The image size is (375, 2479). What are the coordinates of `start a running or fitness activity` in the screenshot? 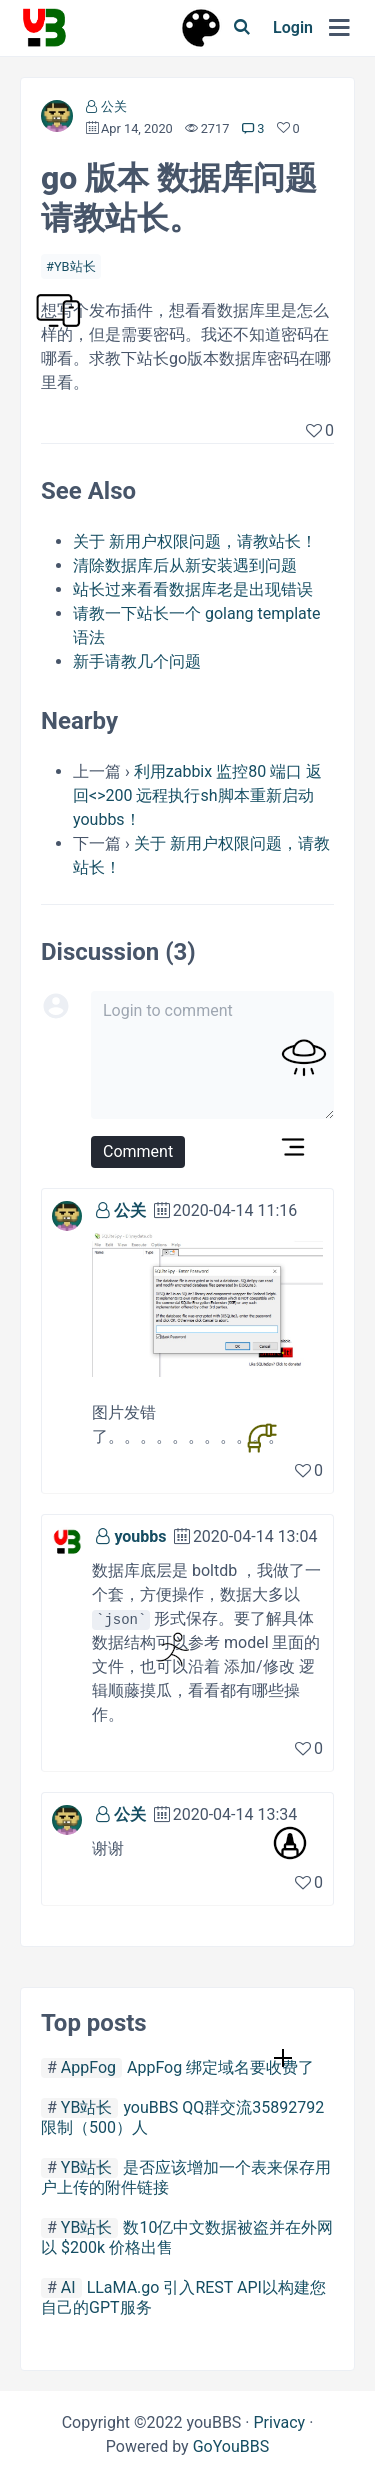 It's located at (174, 1649).